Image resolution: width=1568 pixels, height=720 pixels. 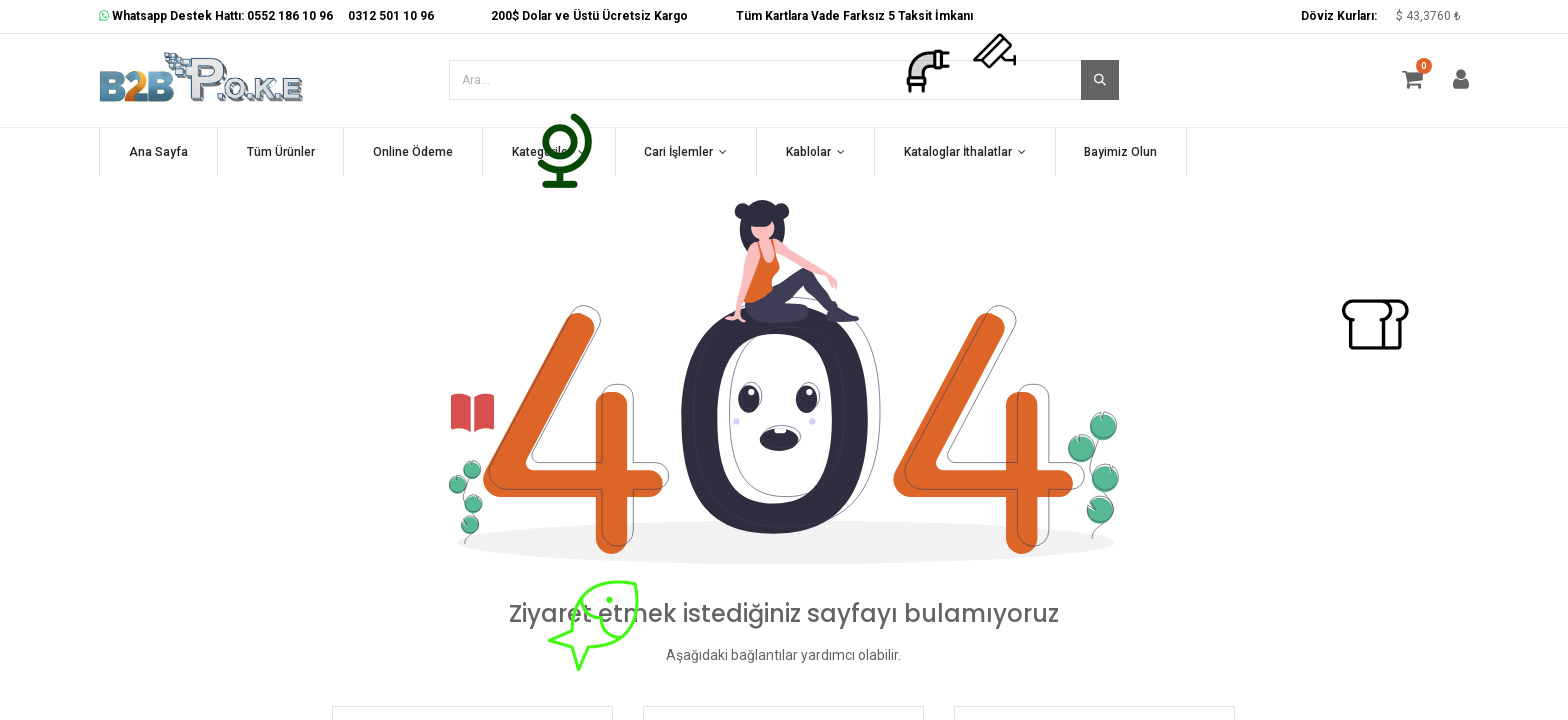 What do you see at coordinates (1376, 324) in the screenshot?
I see `browse bakery or bread products` at bounding box center [1376, 324].